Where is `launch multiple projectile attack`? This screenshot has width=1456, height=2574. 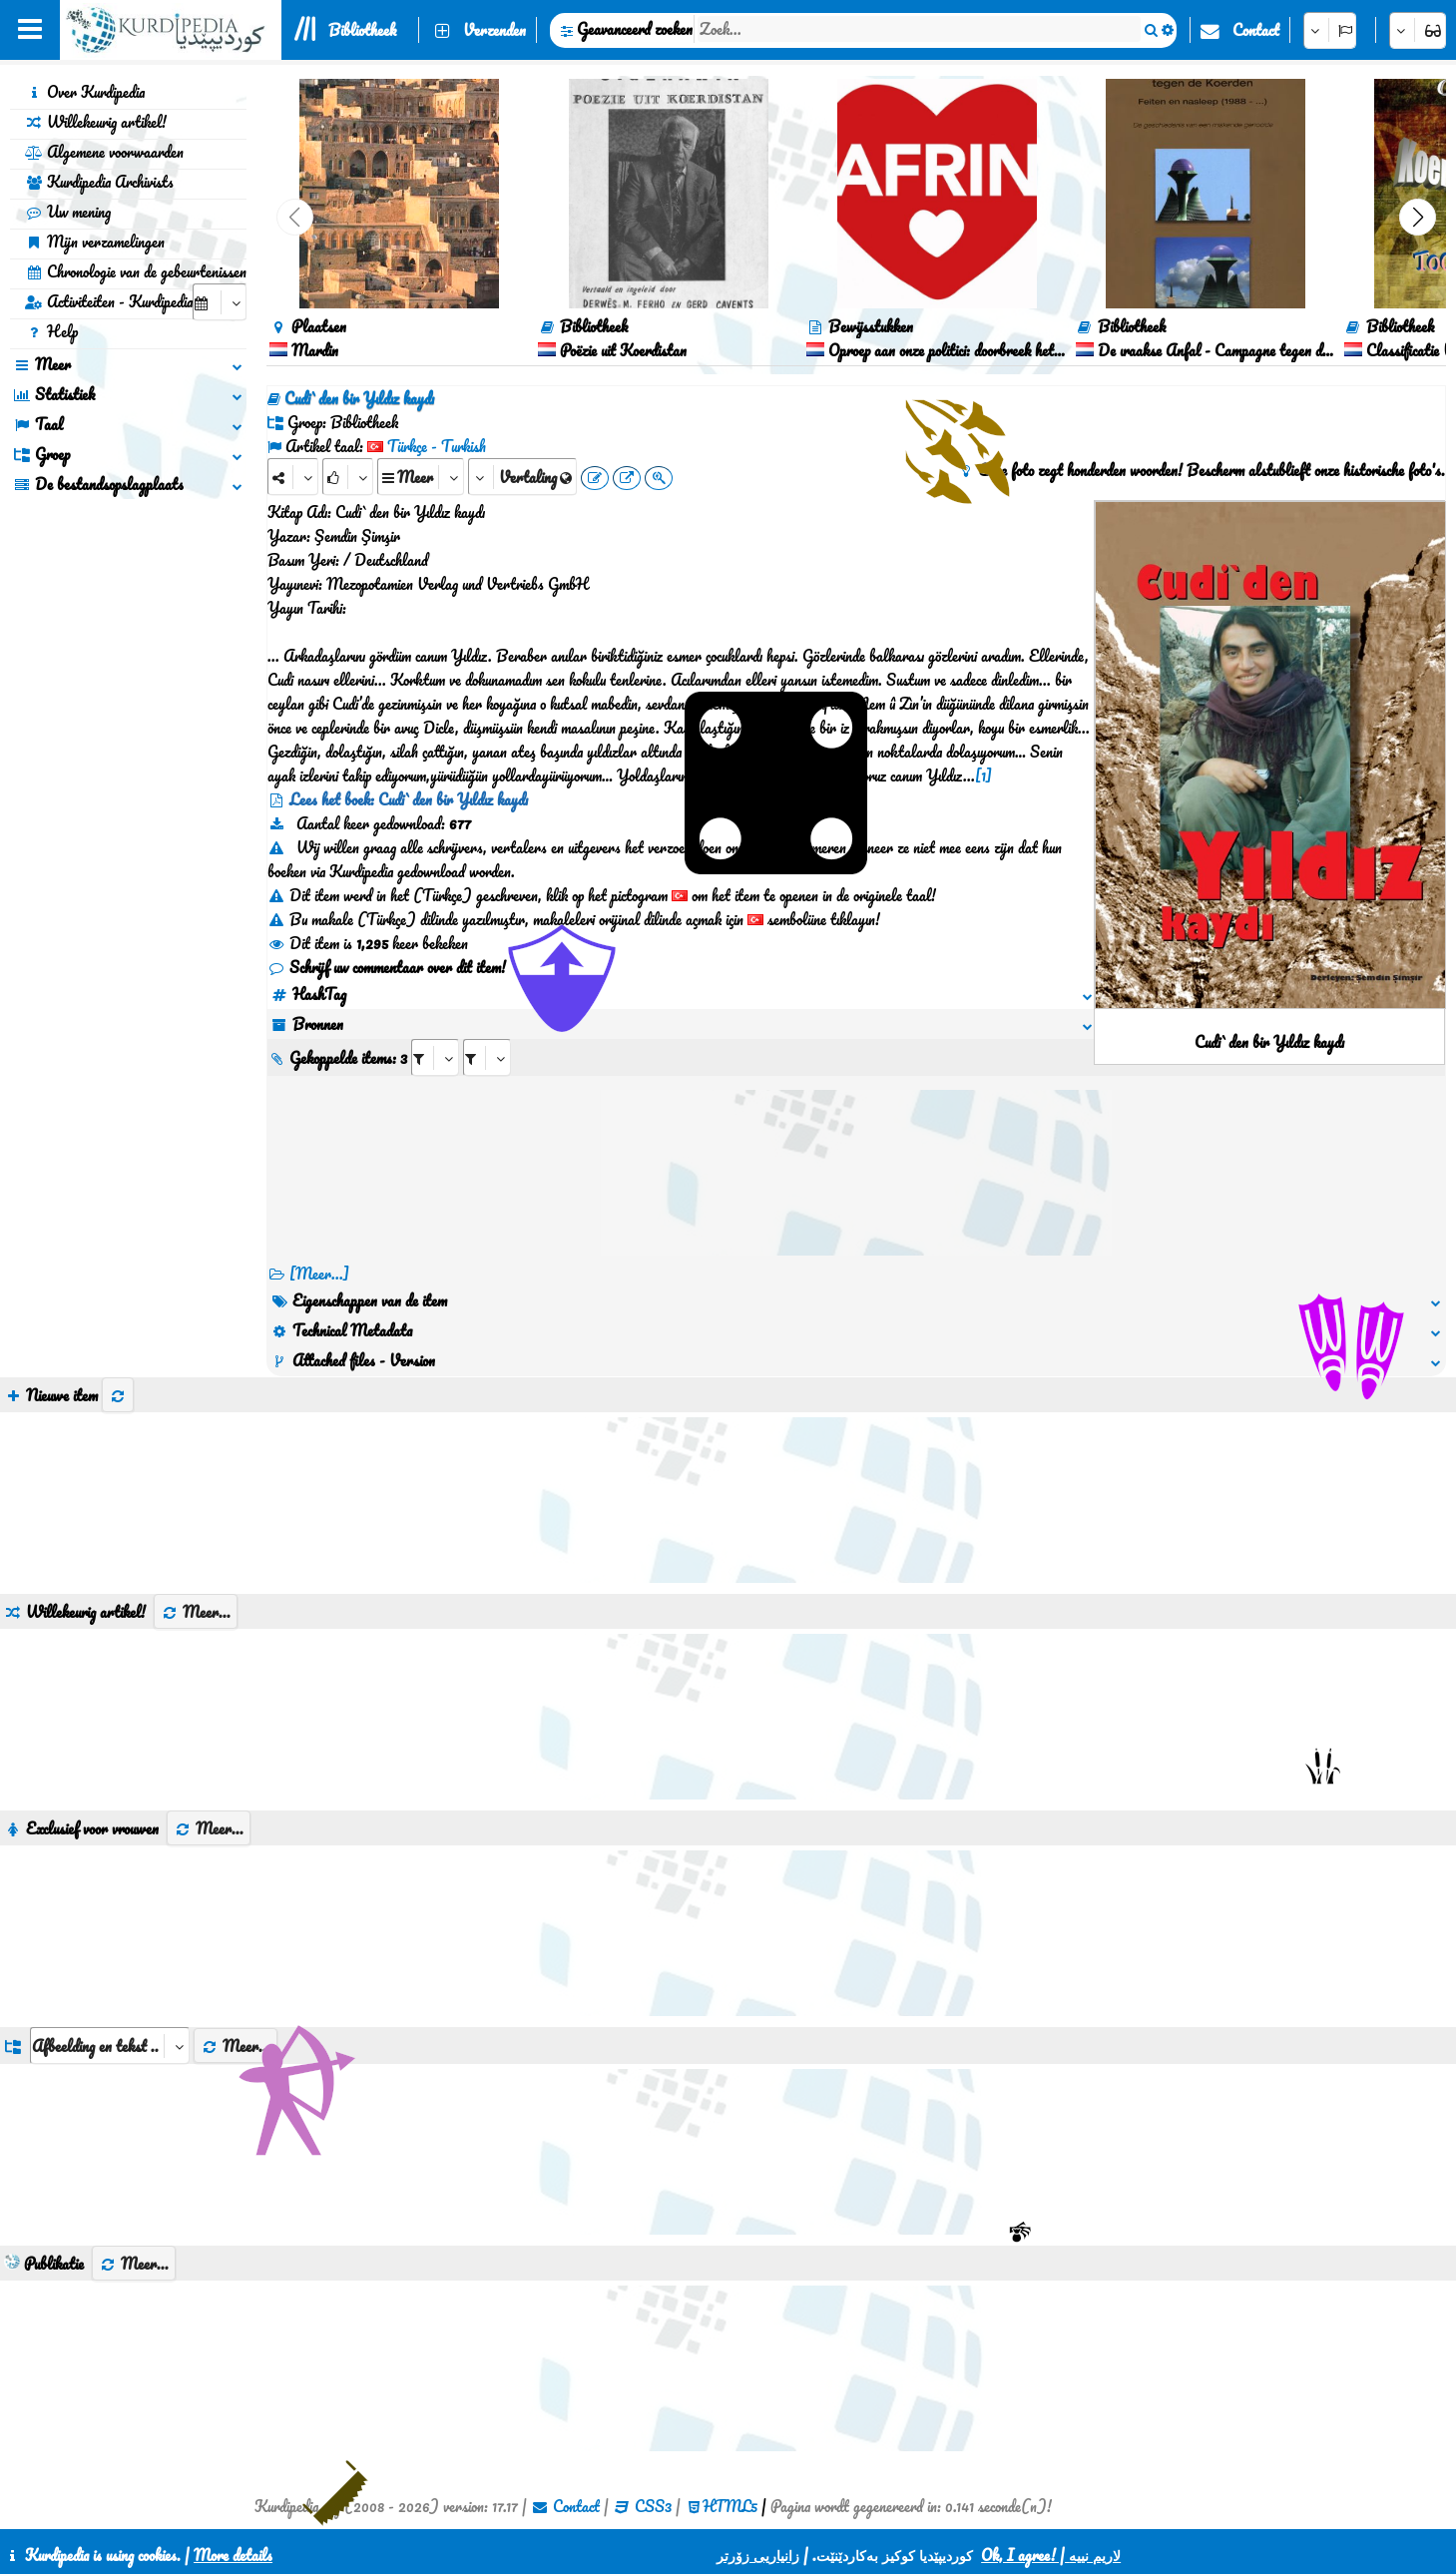 launch multiple projectile attack is located at coordinates (958, 452).